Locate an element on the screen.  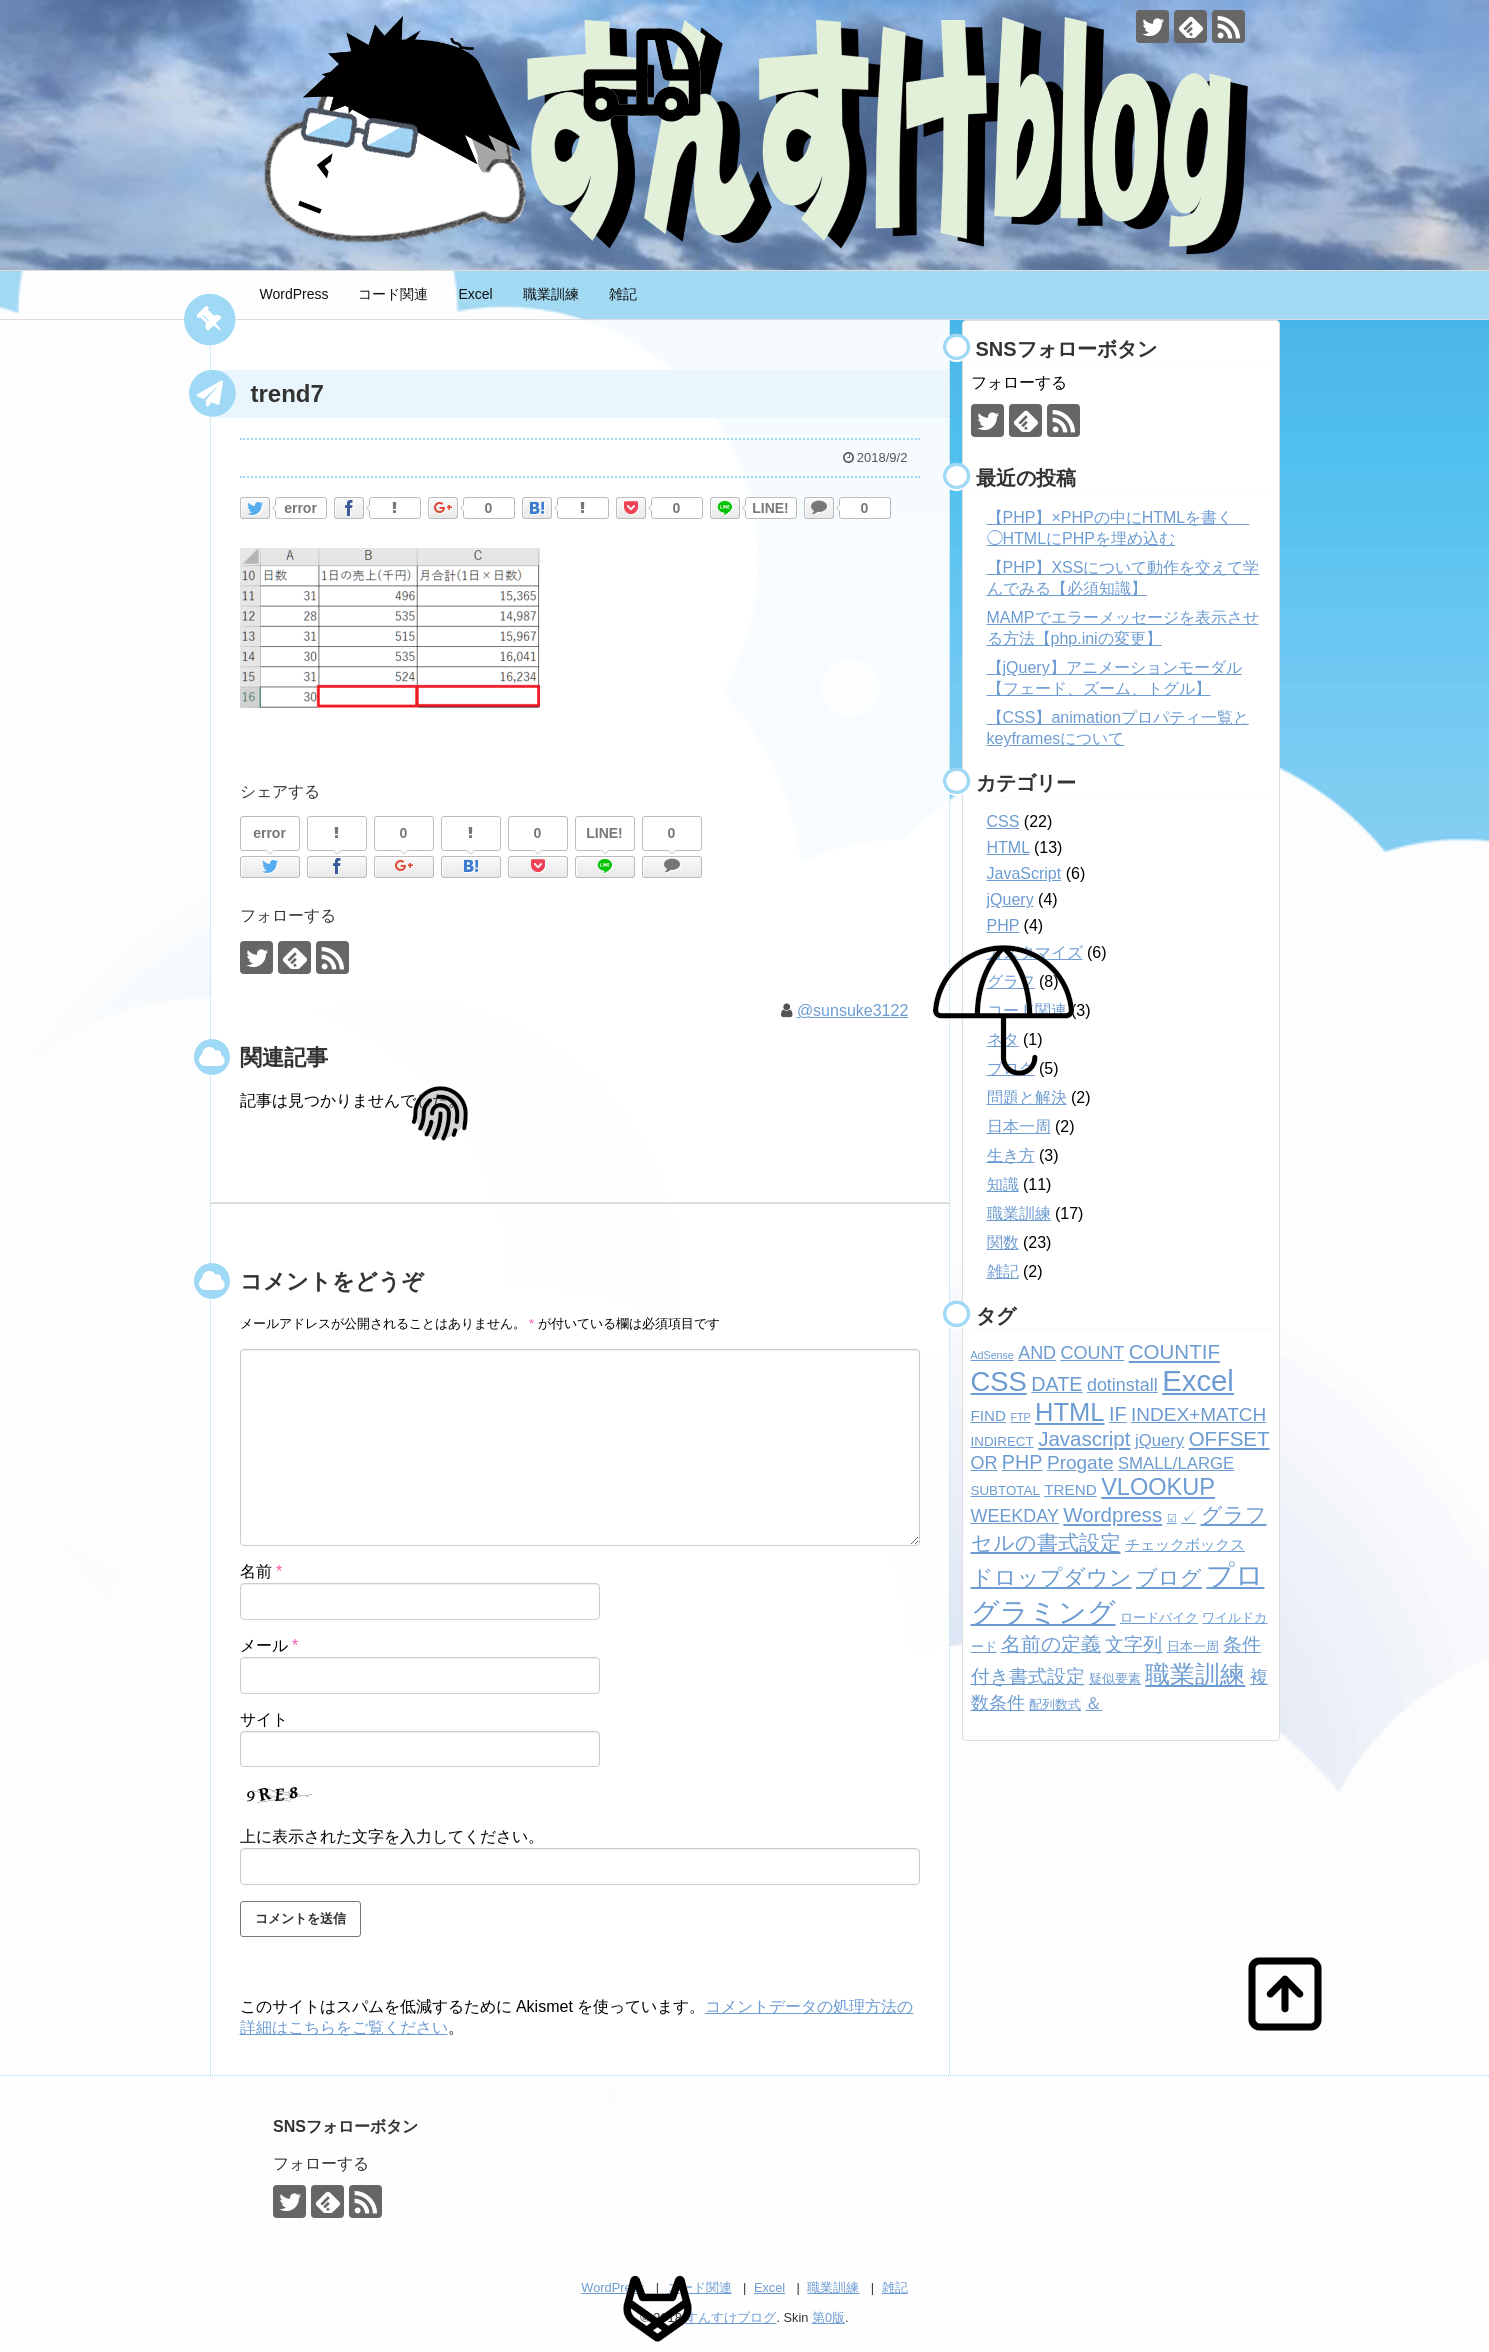
open GitLab repository is located at coordinates (657, 2307).